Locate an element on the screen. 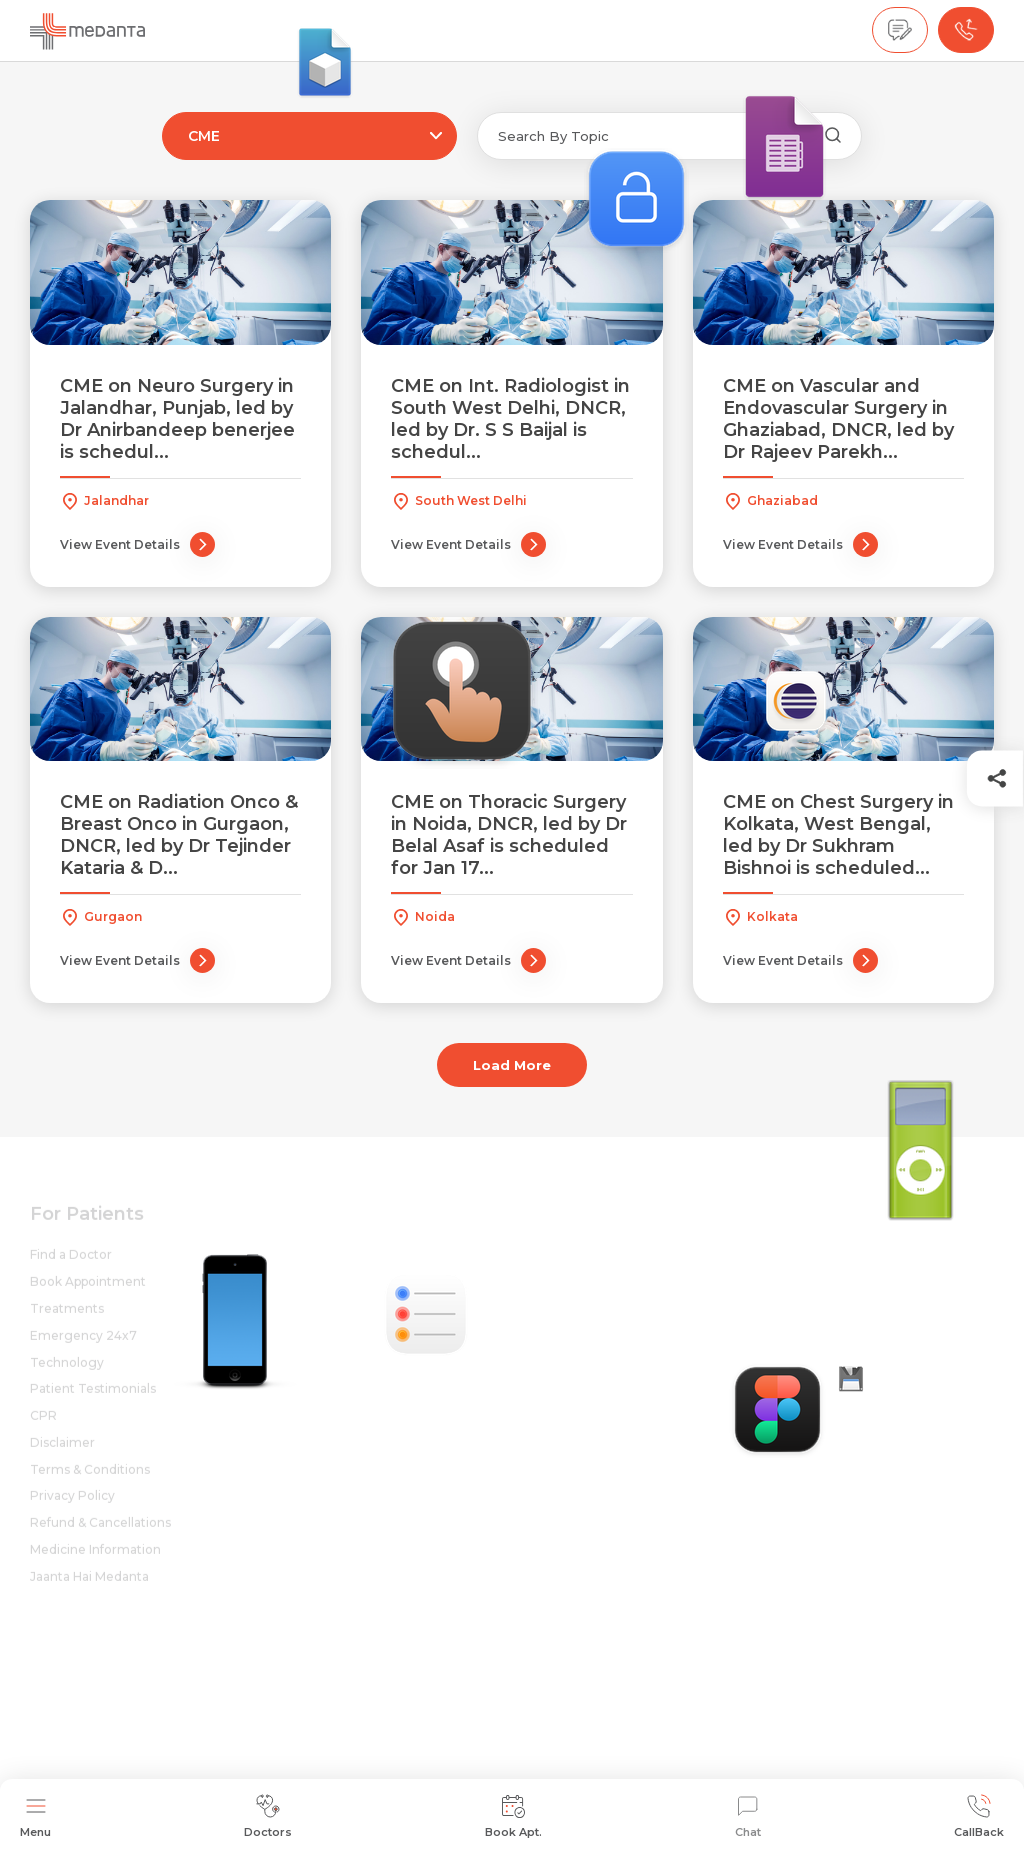 Image resolution: width=1024 pixels, height=1854 pixels. open eclipse IDE is located at coordinates (796, 701).